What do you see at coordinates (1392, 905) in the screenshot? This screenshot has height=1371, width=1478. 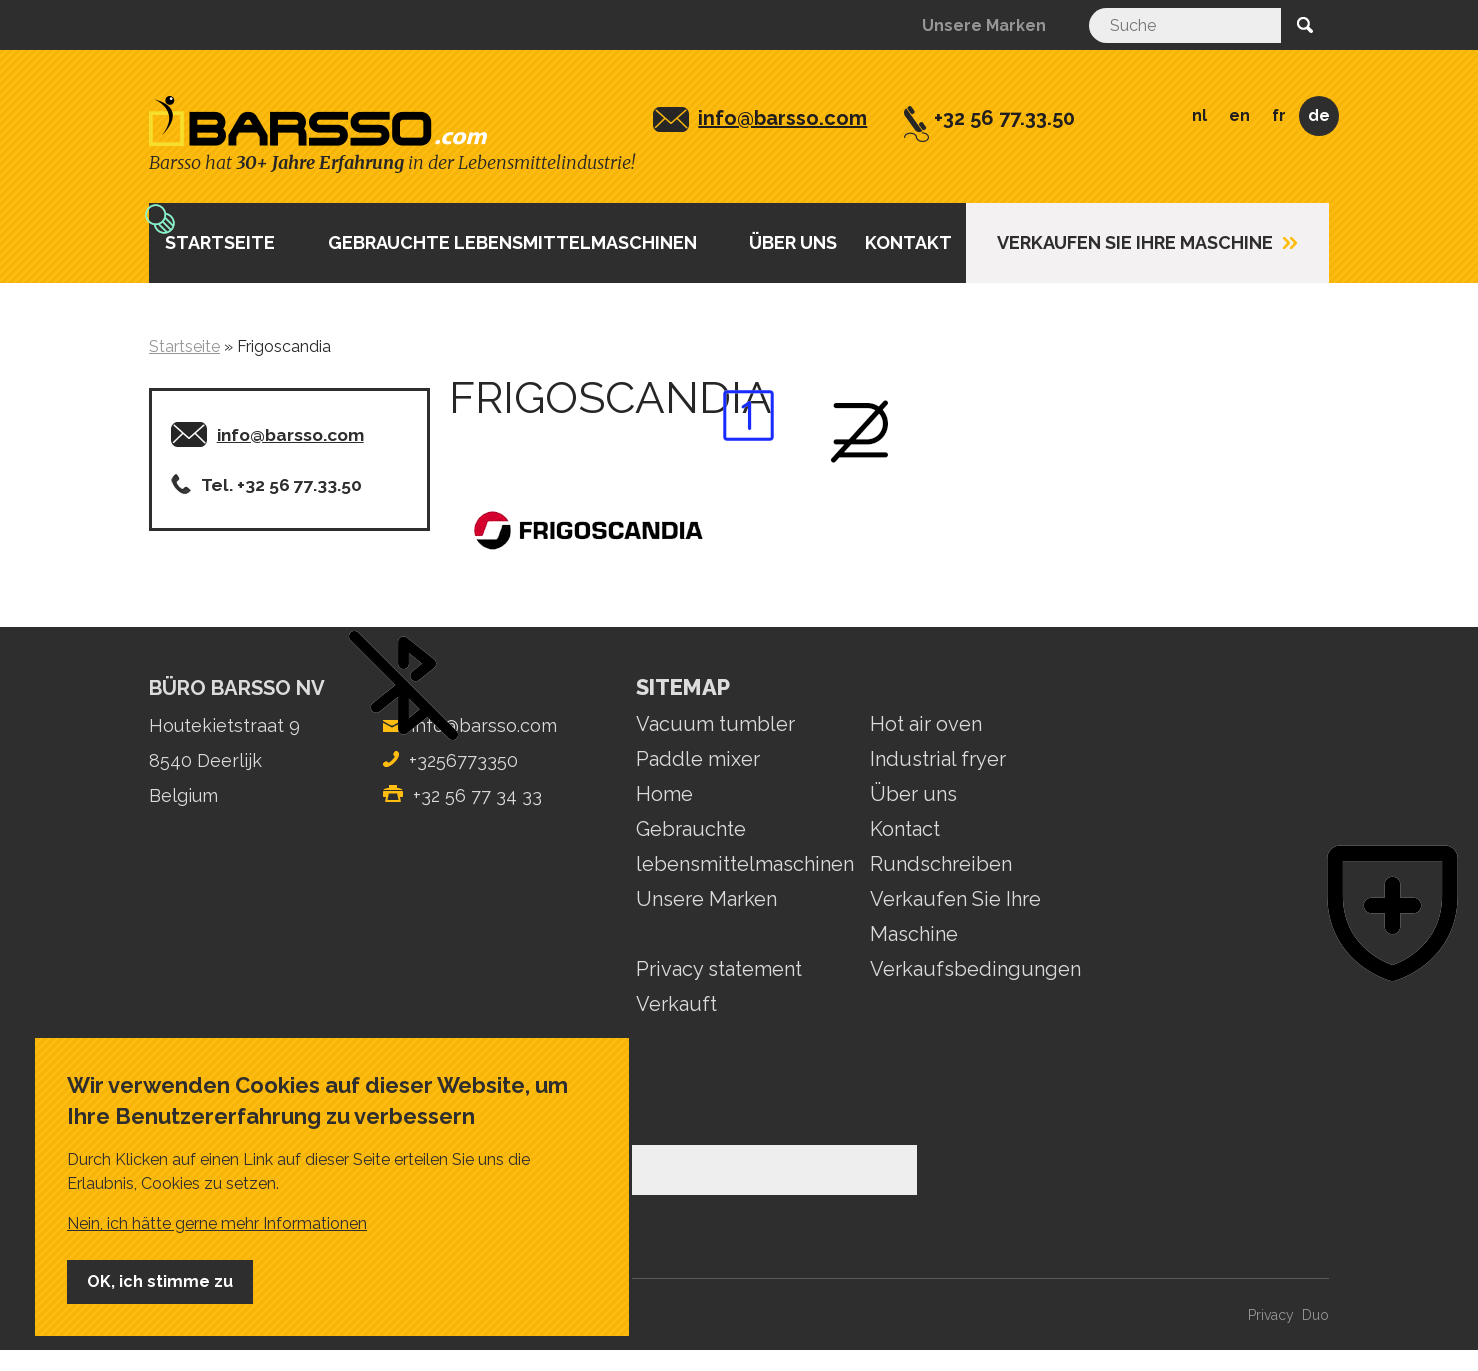 I see `add new security protection` at bounding box center [1392, 905].